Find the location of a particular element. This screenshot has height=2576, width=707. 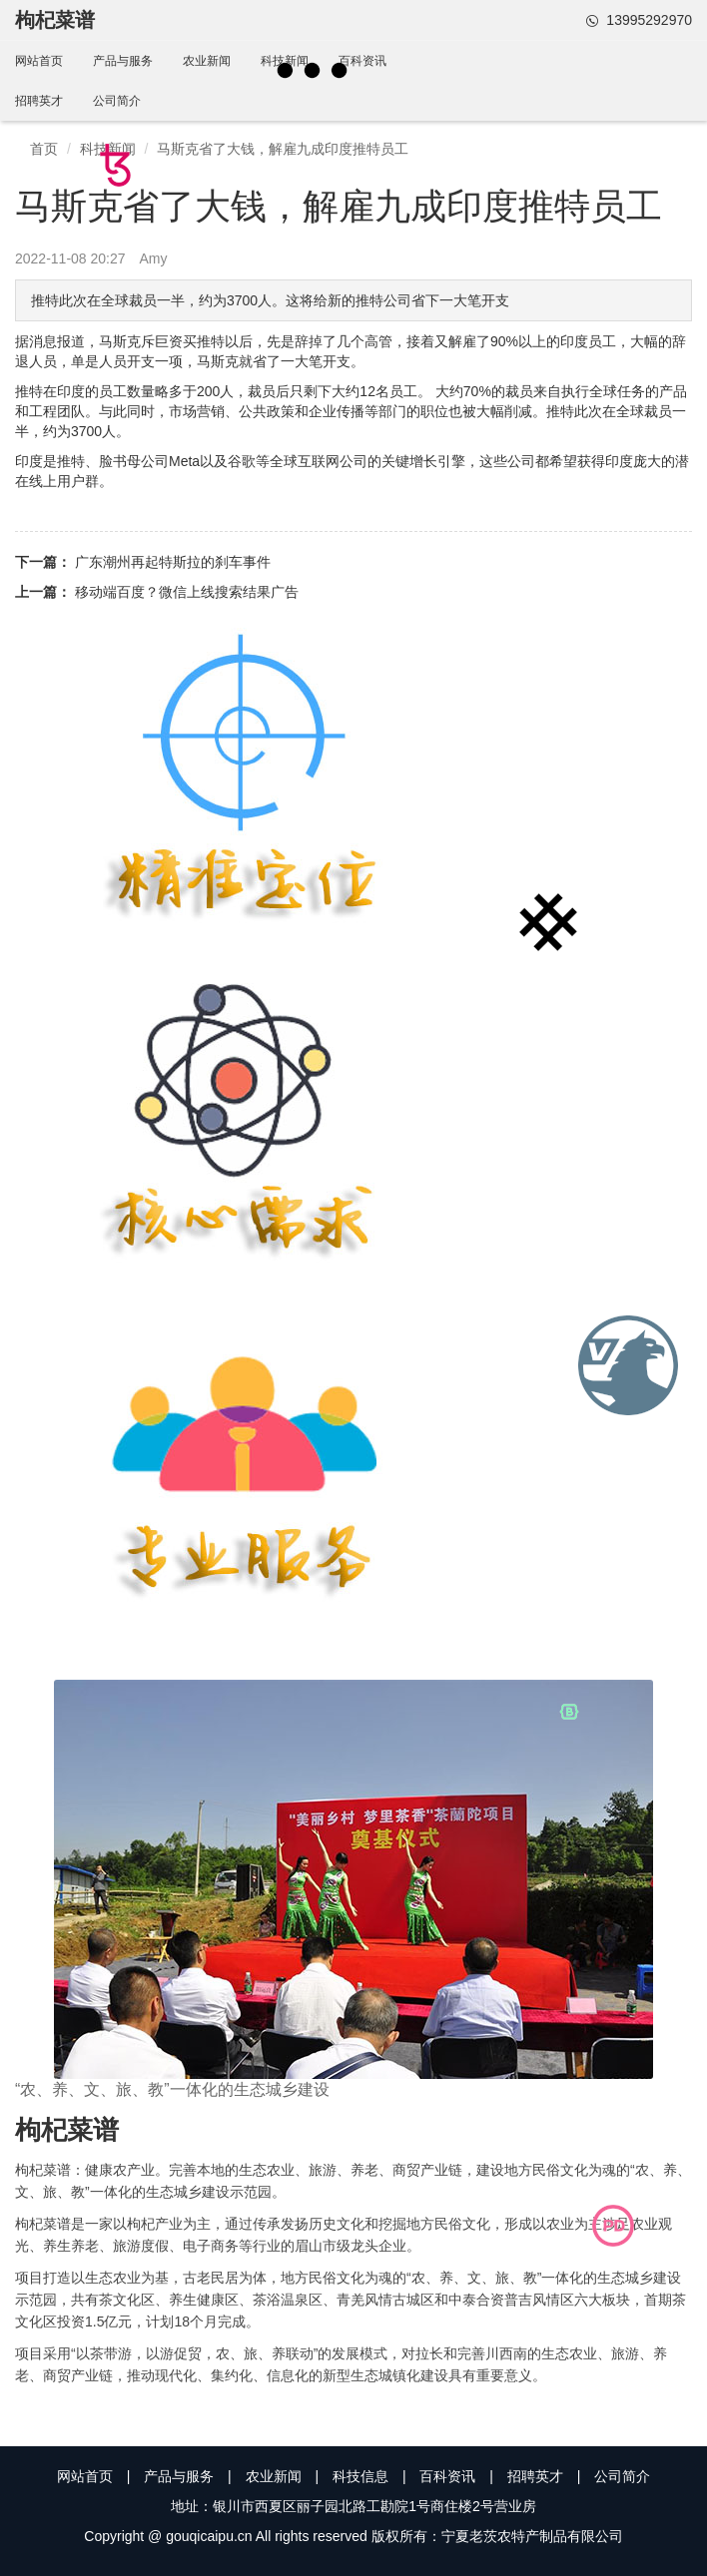

indicates public domain content is located at coordinates (613, 2226).